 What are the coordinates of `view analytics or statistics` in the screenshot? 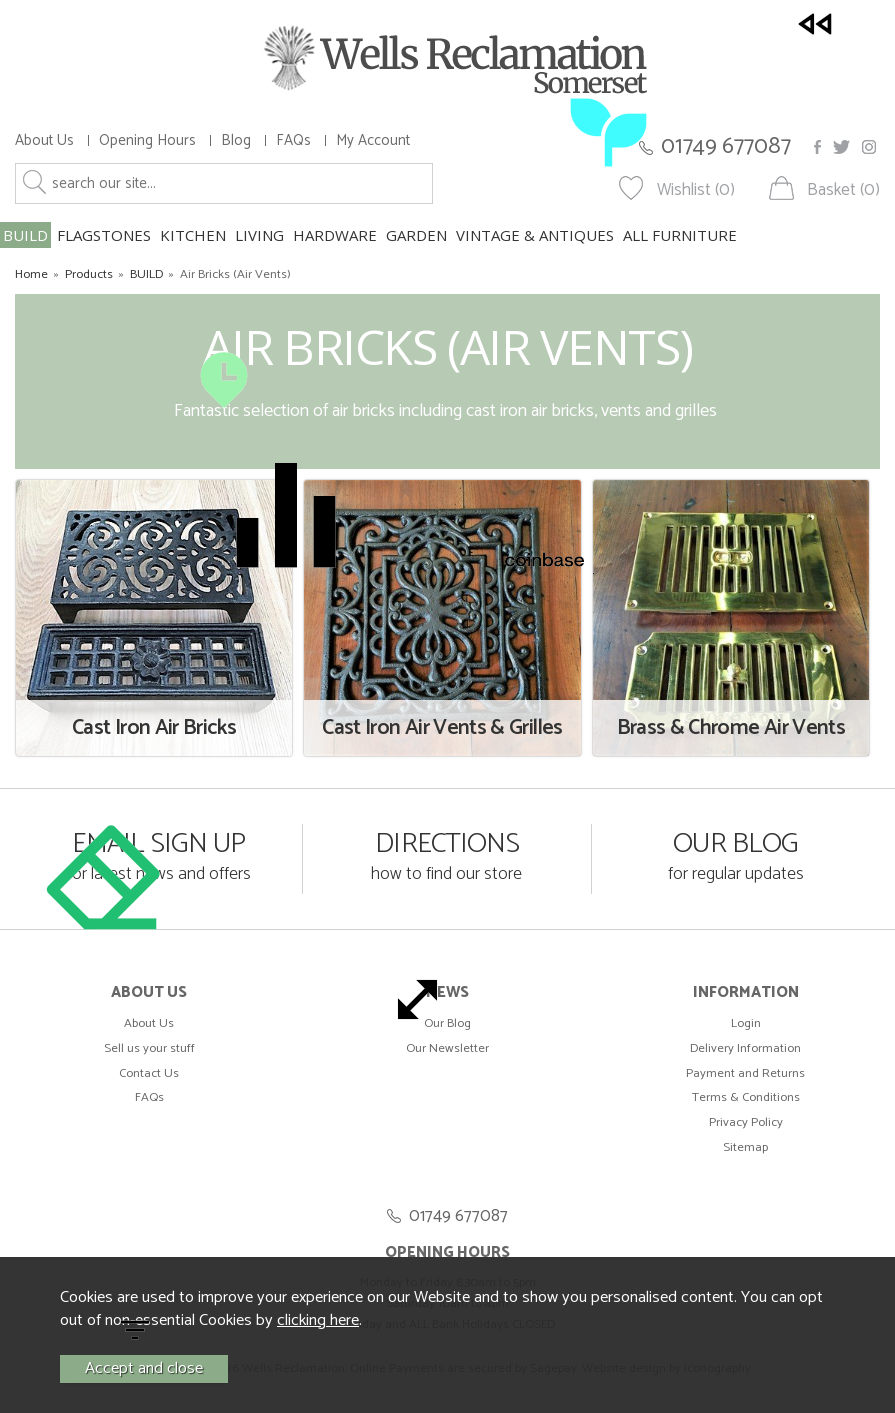 It's located at (286, 518).